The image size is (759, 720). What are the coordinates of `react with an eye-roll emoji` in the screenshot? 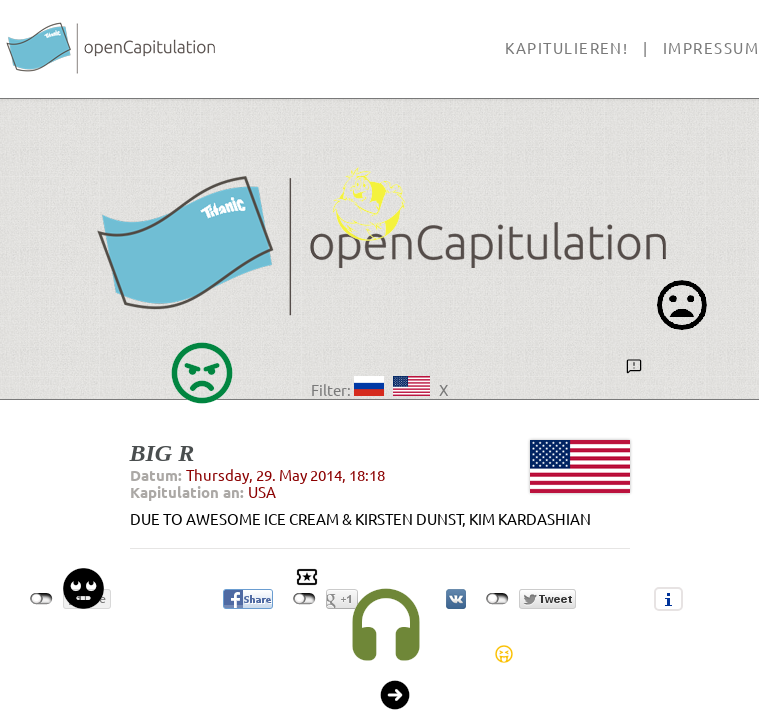 It's located at (83, 588).